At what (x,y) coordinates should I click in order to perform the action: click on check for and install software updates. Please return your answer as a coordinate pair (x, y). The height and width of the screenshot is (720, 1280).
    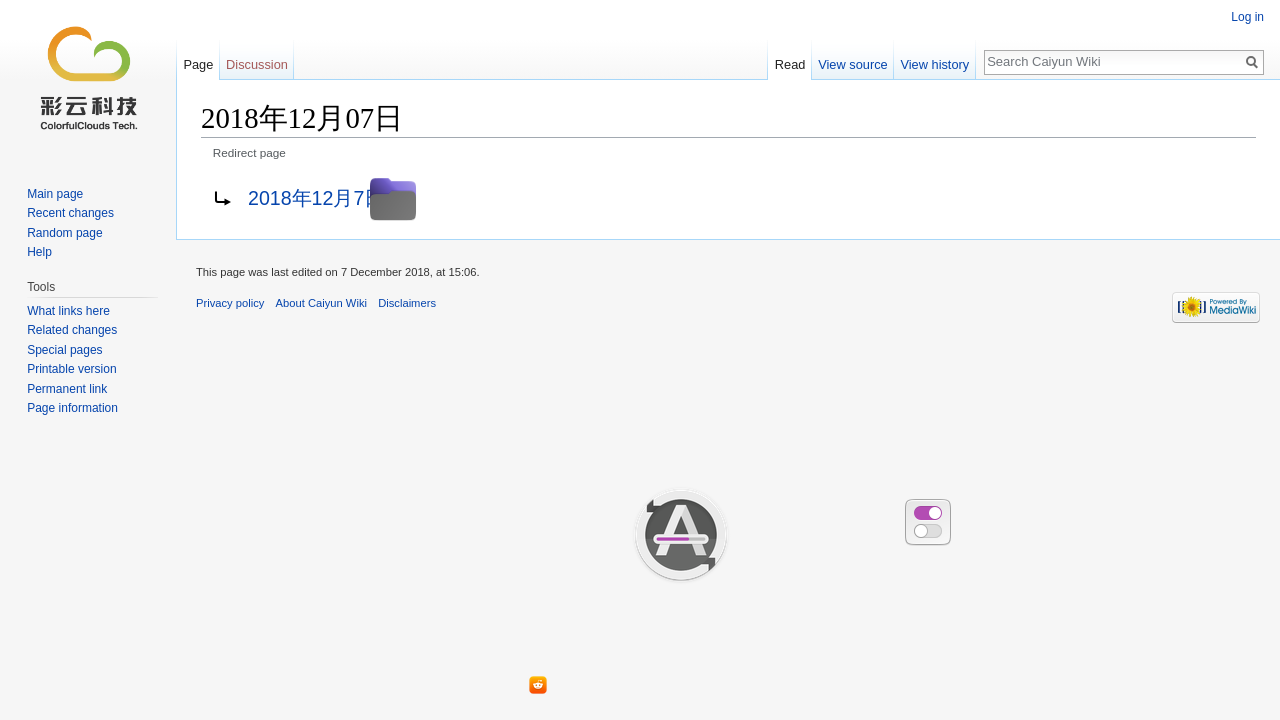
    Looking at the image, I should click on (681, 535).